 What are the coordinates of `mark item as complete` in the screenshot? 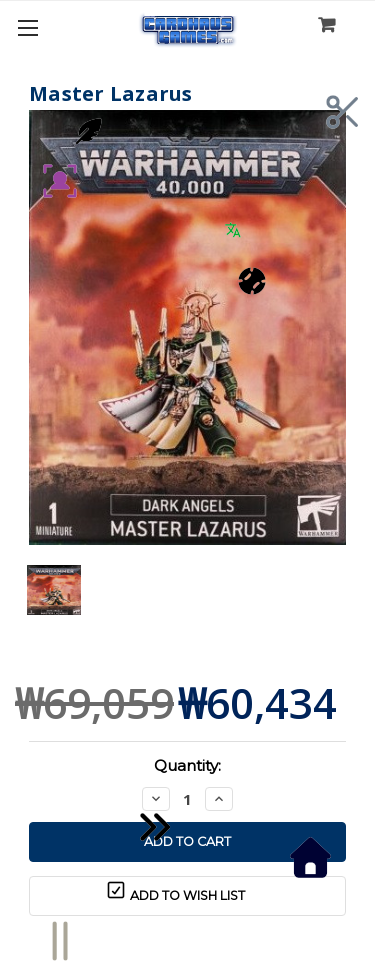 It's located at (116, 890).